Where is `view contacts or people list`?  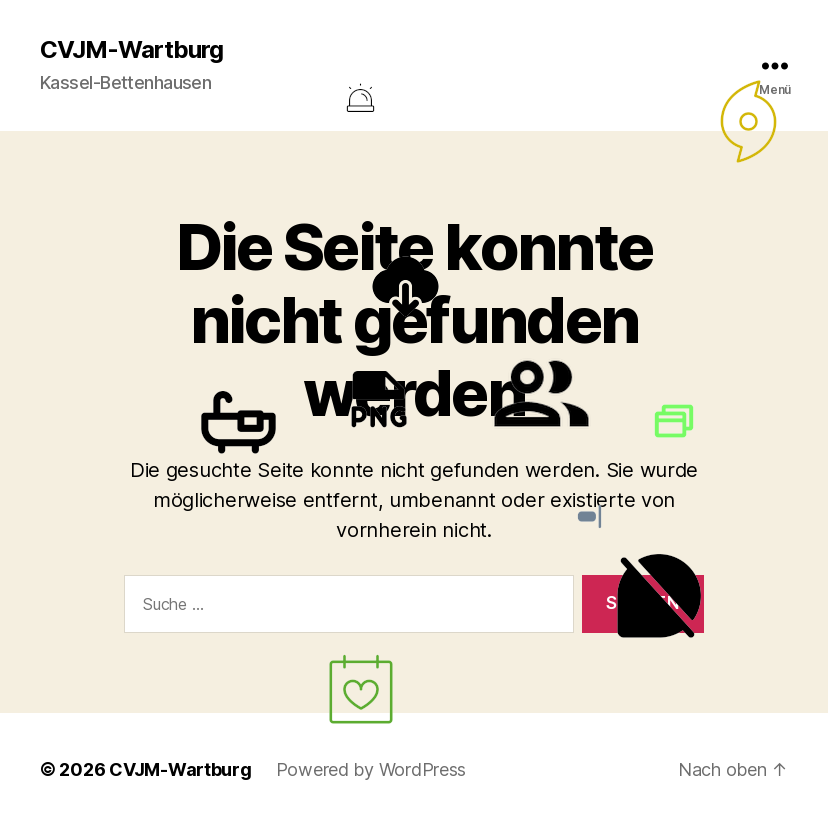
view contacts or people list is located at coordinates (541, 393).